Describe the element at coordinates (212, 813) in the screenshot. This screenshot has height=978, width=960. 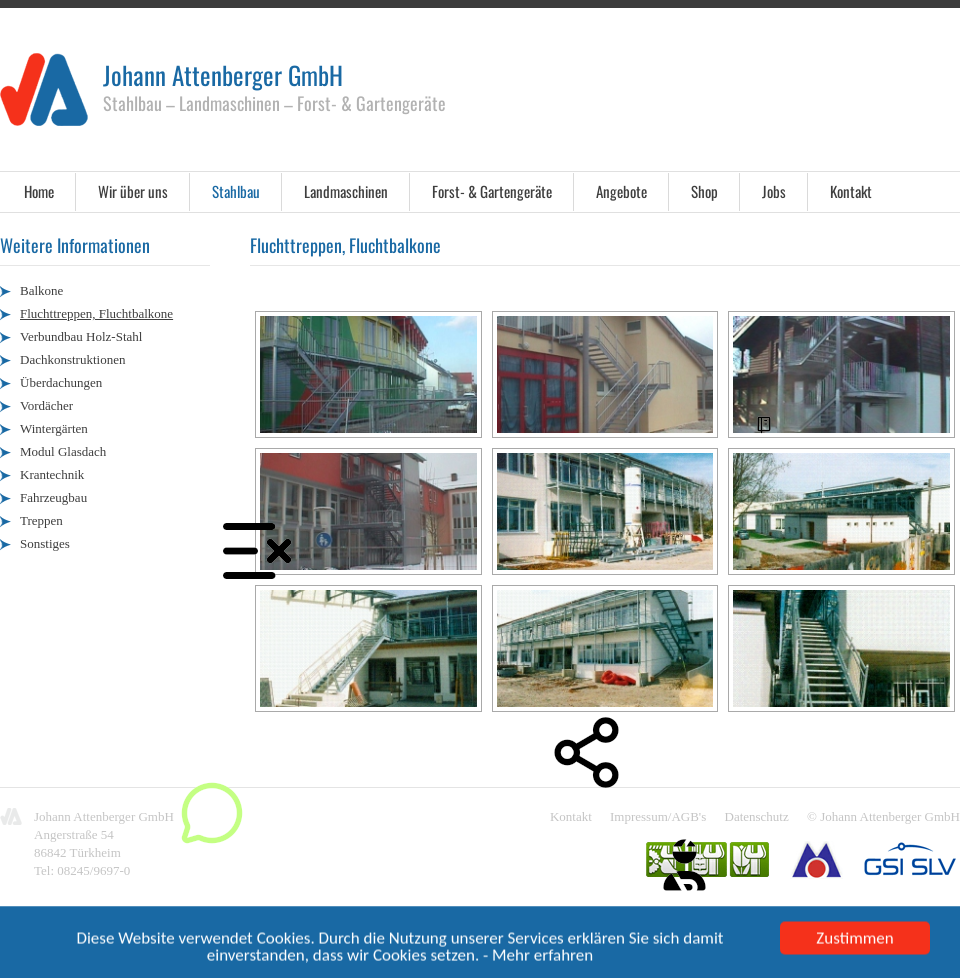
I see `open chat or messaging` at that location.